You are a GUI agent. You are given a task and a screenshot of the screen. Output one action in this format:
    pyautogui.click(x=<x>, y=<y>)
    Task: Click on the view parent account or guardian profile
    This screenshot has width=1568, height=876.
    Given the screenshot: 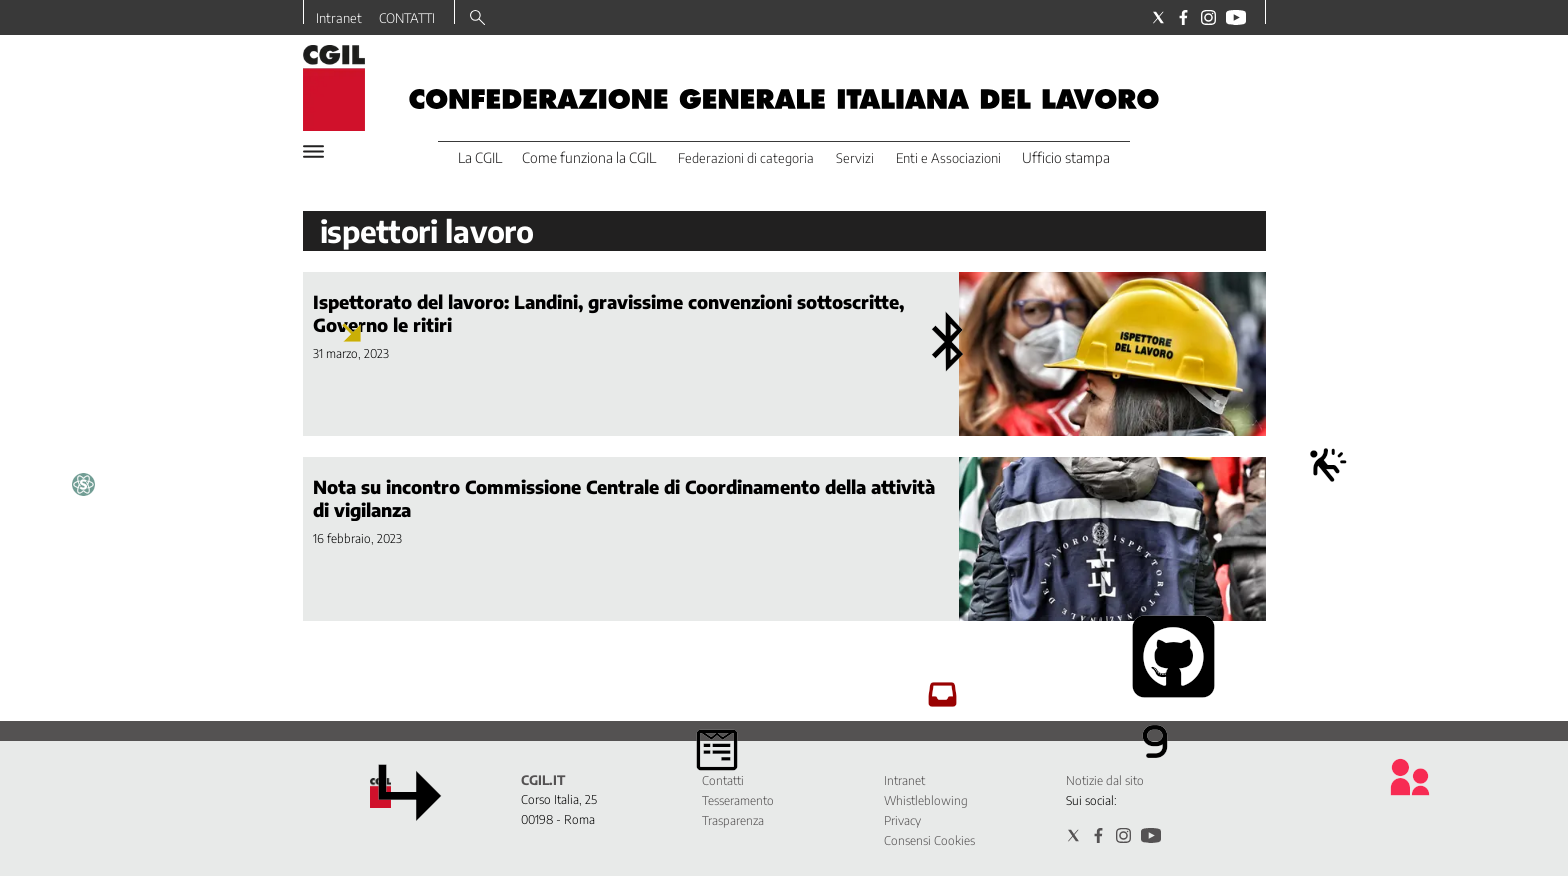 What is the action you would take?
    pyautogui.click(x=1410, y=778)
    